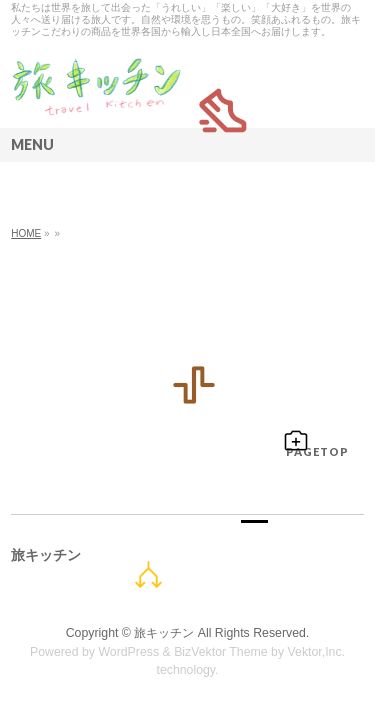 Image resolution: width=375 pixels, height=720 pixels. What do you see at coordinates (222, 113) in the screenshot?
I see `track your running or walking activity` at bounding box center [222, 113].